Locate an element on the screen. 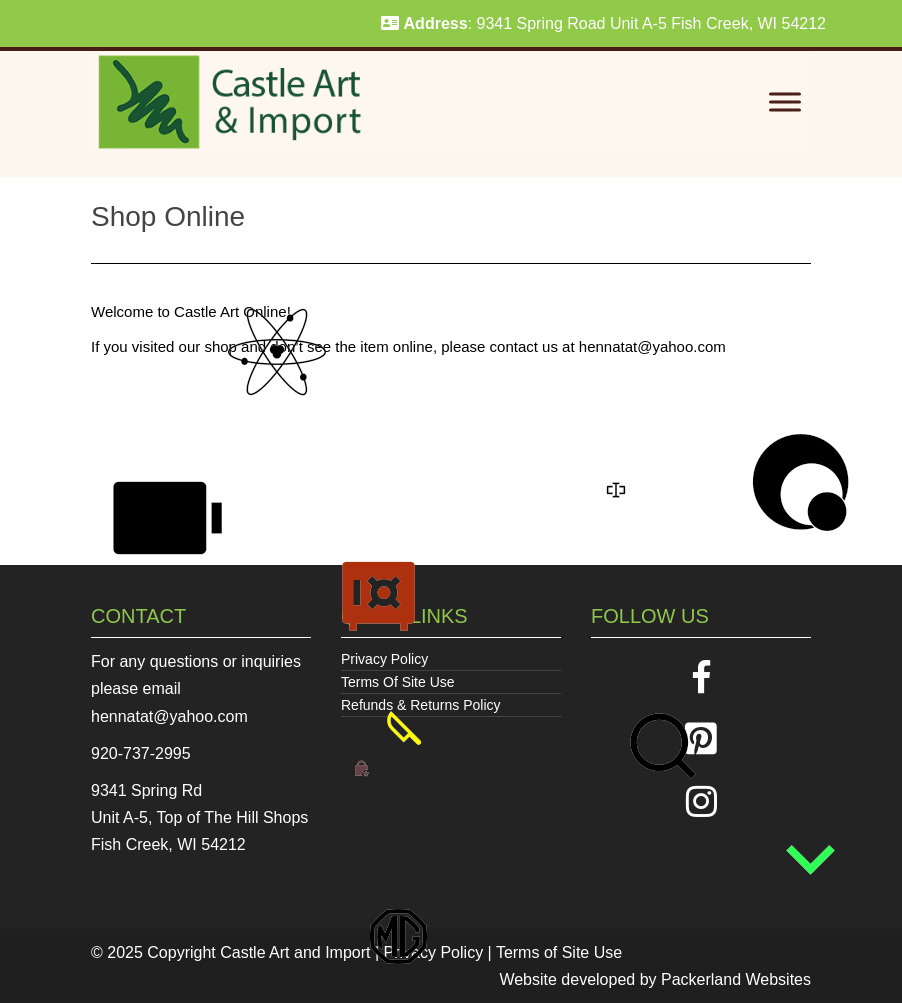 Image resolution: width=902 pixels, height=1003 pixels. insert a text input field is located at coordinates (616, 490).